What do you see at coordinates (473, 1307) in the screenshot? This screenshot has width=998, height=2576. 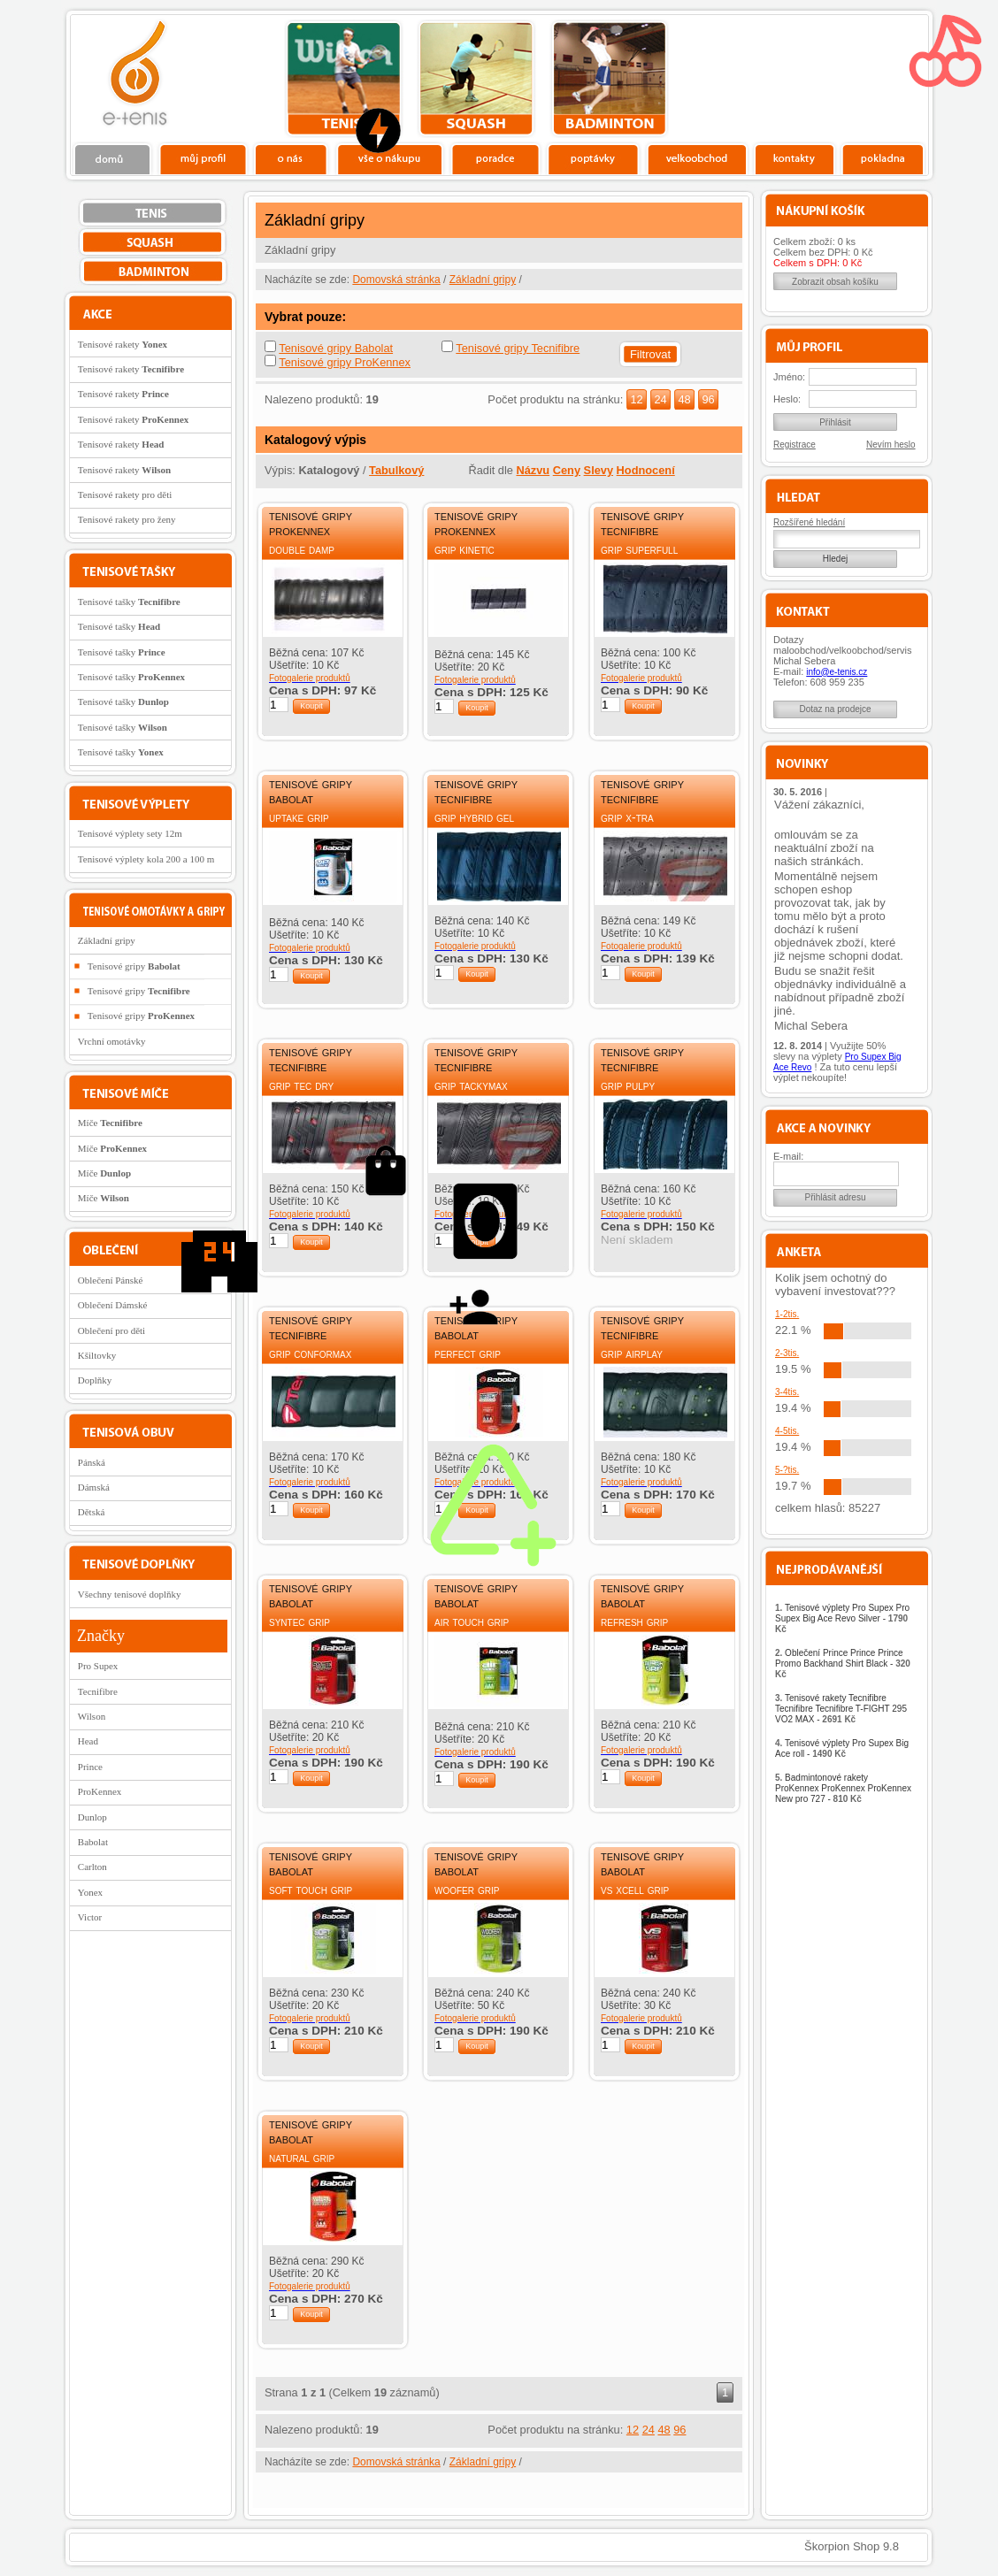 I see `add a new contact` at bounding box center [473, 1307].